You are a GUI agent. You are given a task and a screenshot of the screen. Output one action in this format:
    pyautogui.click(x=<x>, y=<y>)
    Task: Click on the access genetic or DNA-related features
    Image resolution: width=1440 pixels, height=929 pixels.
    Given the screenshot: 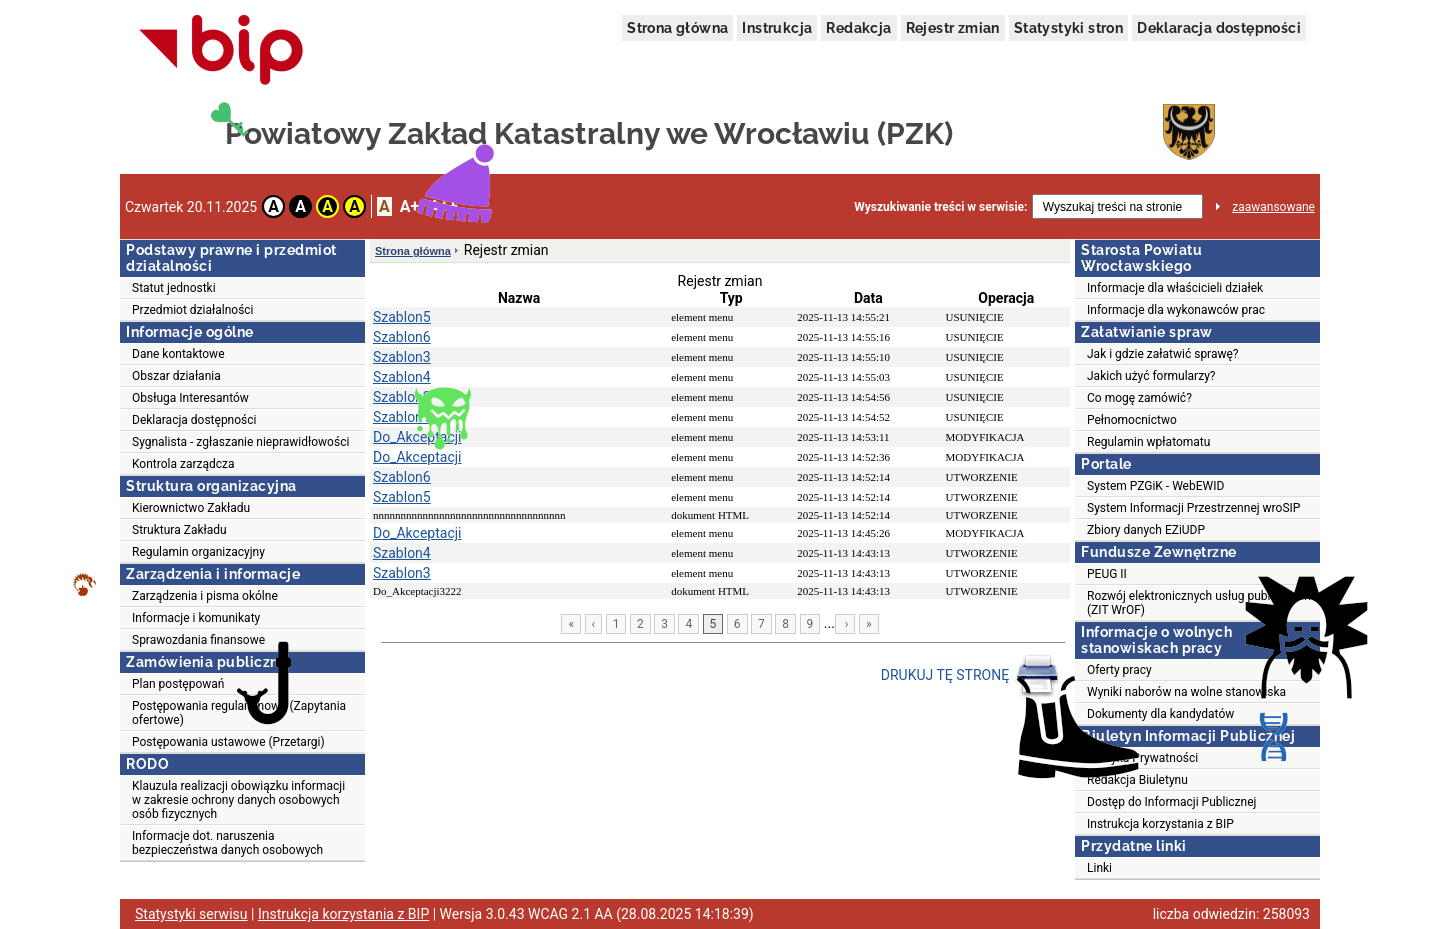 What is the action you would take?
    pyautogui.click(x=1274, y=737)
    